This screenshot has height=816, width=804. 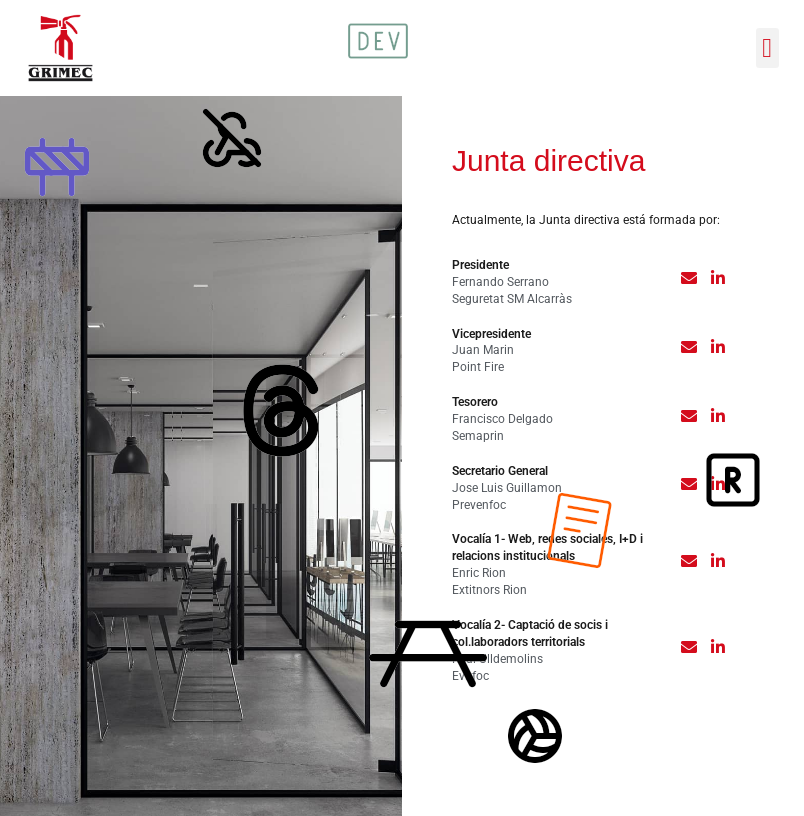 What do you see at coordinates (378, 41) in the screenshot?
I see `visit dev.to community profile` at bounding box center [378, 41].